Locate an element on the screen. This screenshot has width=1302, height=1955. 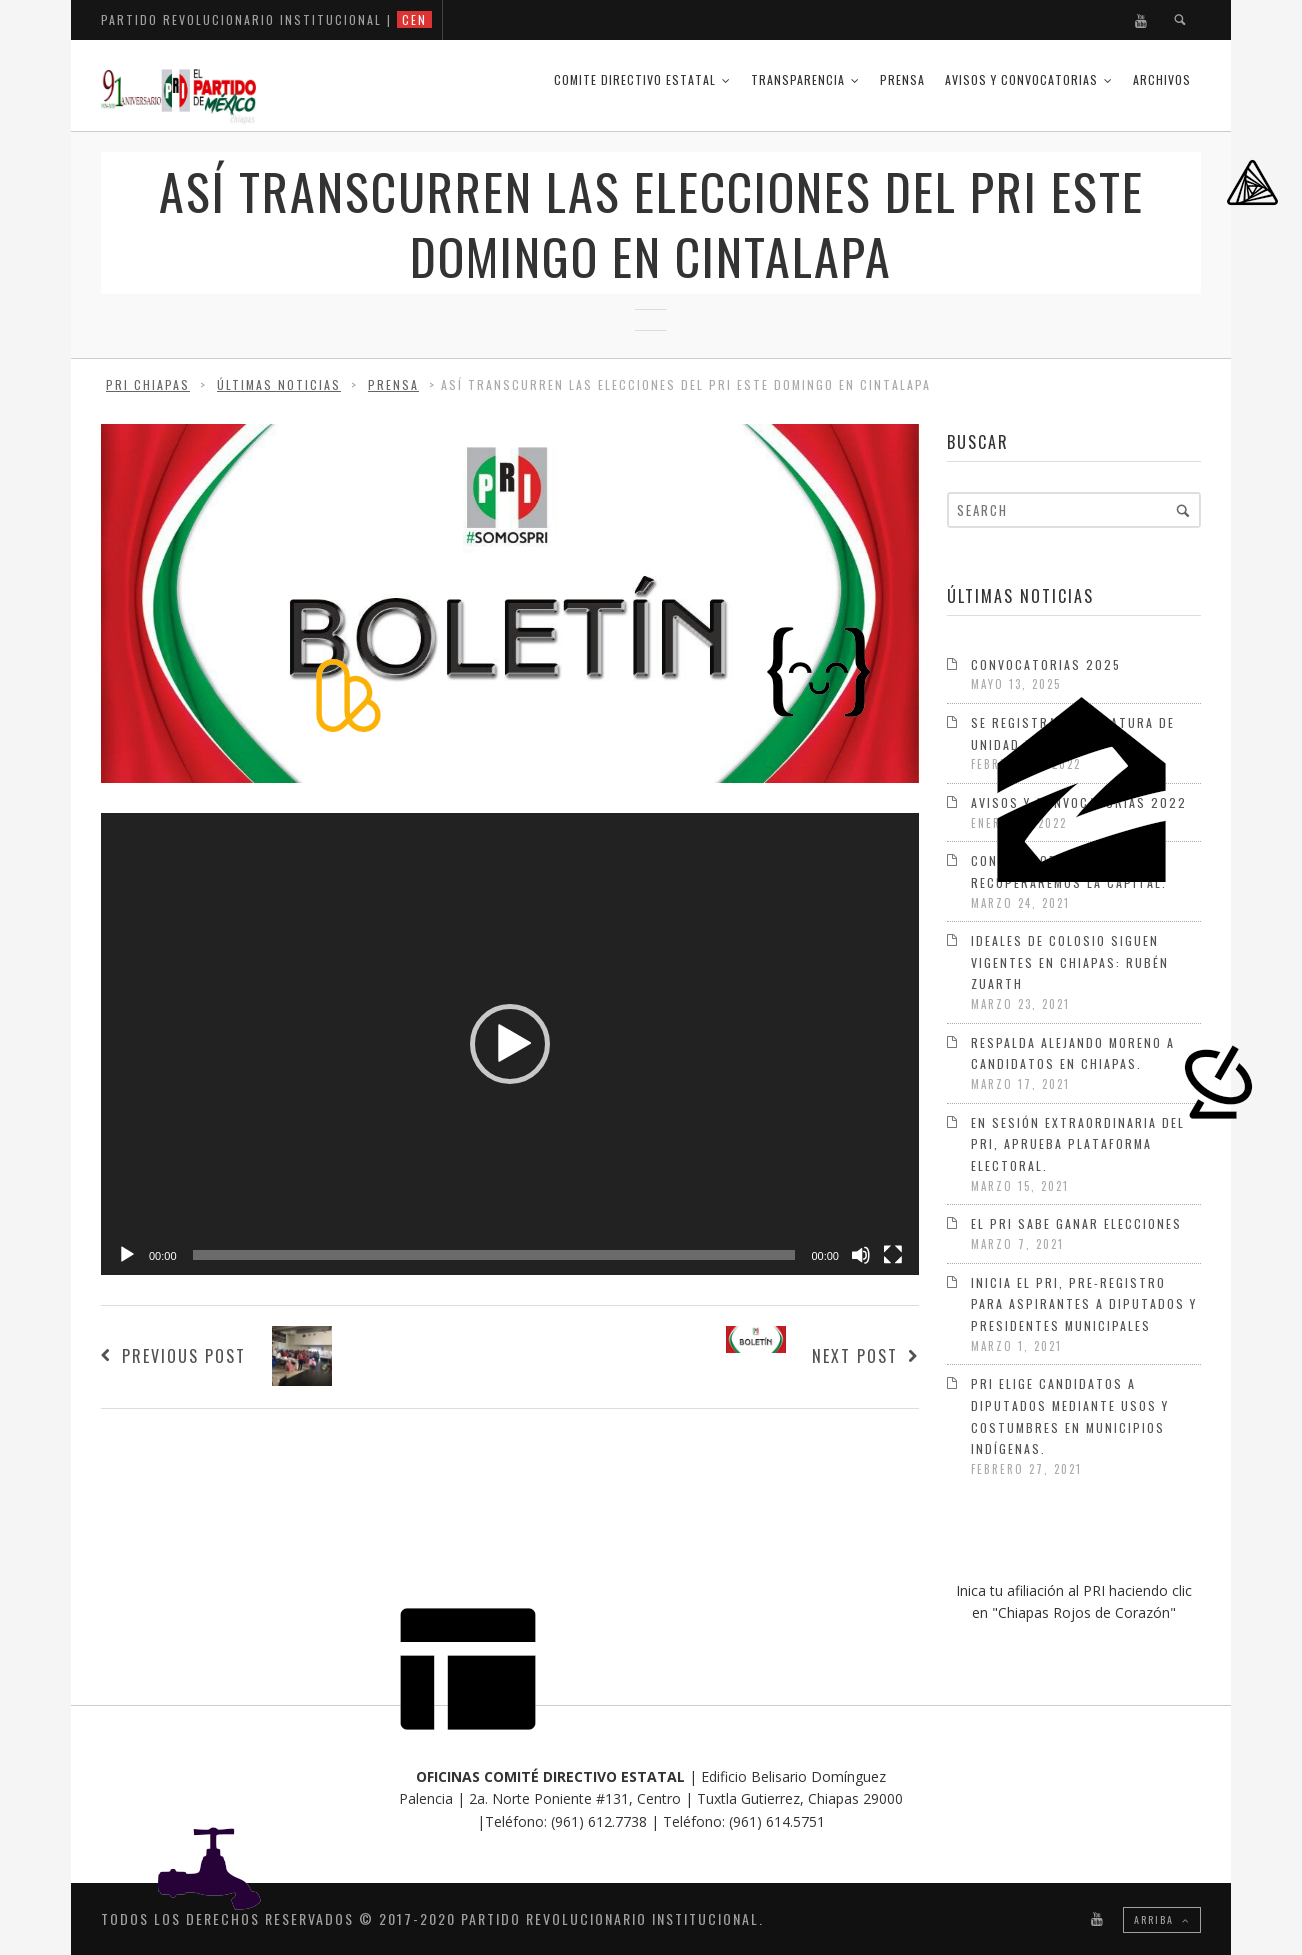
visit exercism coding practice platform is located at coordinates (819, 672).